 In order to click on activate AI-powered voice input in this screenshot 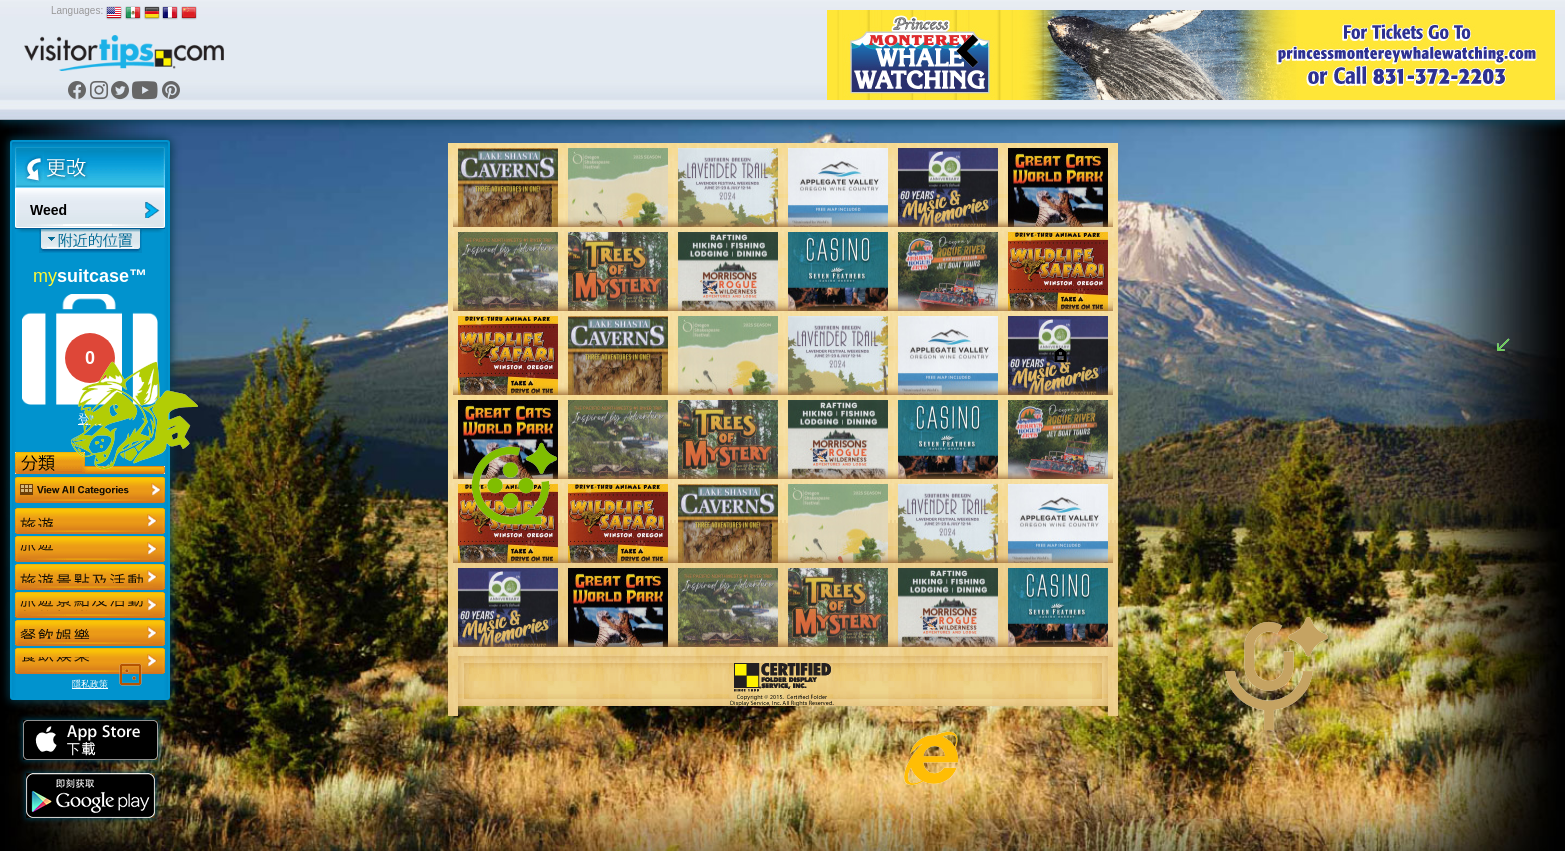, I will do `click(1269, 676)`.